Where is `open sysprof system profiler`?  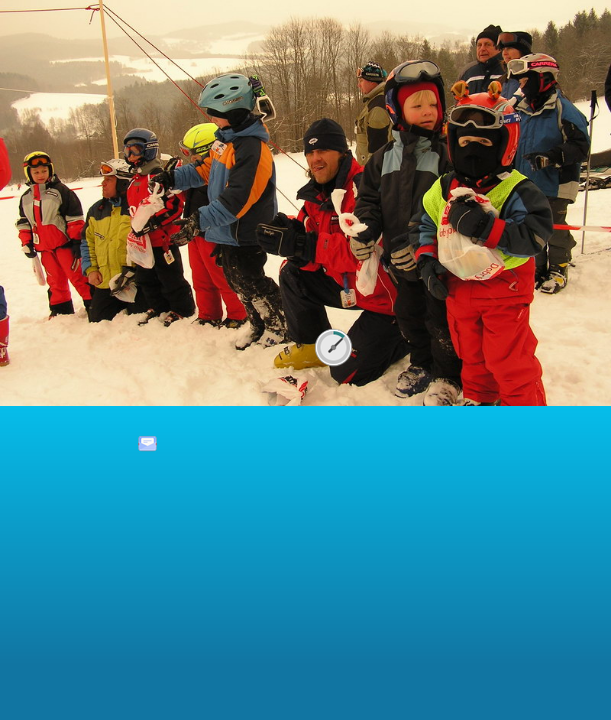
open sysprof system profiler is located at coordinates (333, 347).